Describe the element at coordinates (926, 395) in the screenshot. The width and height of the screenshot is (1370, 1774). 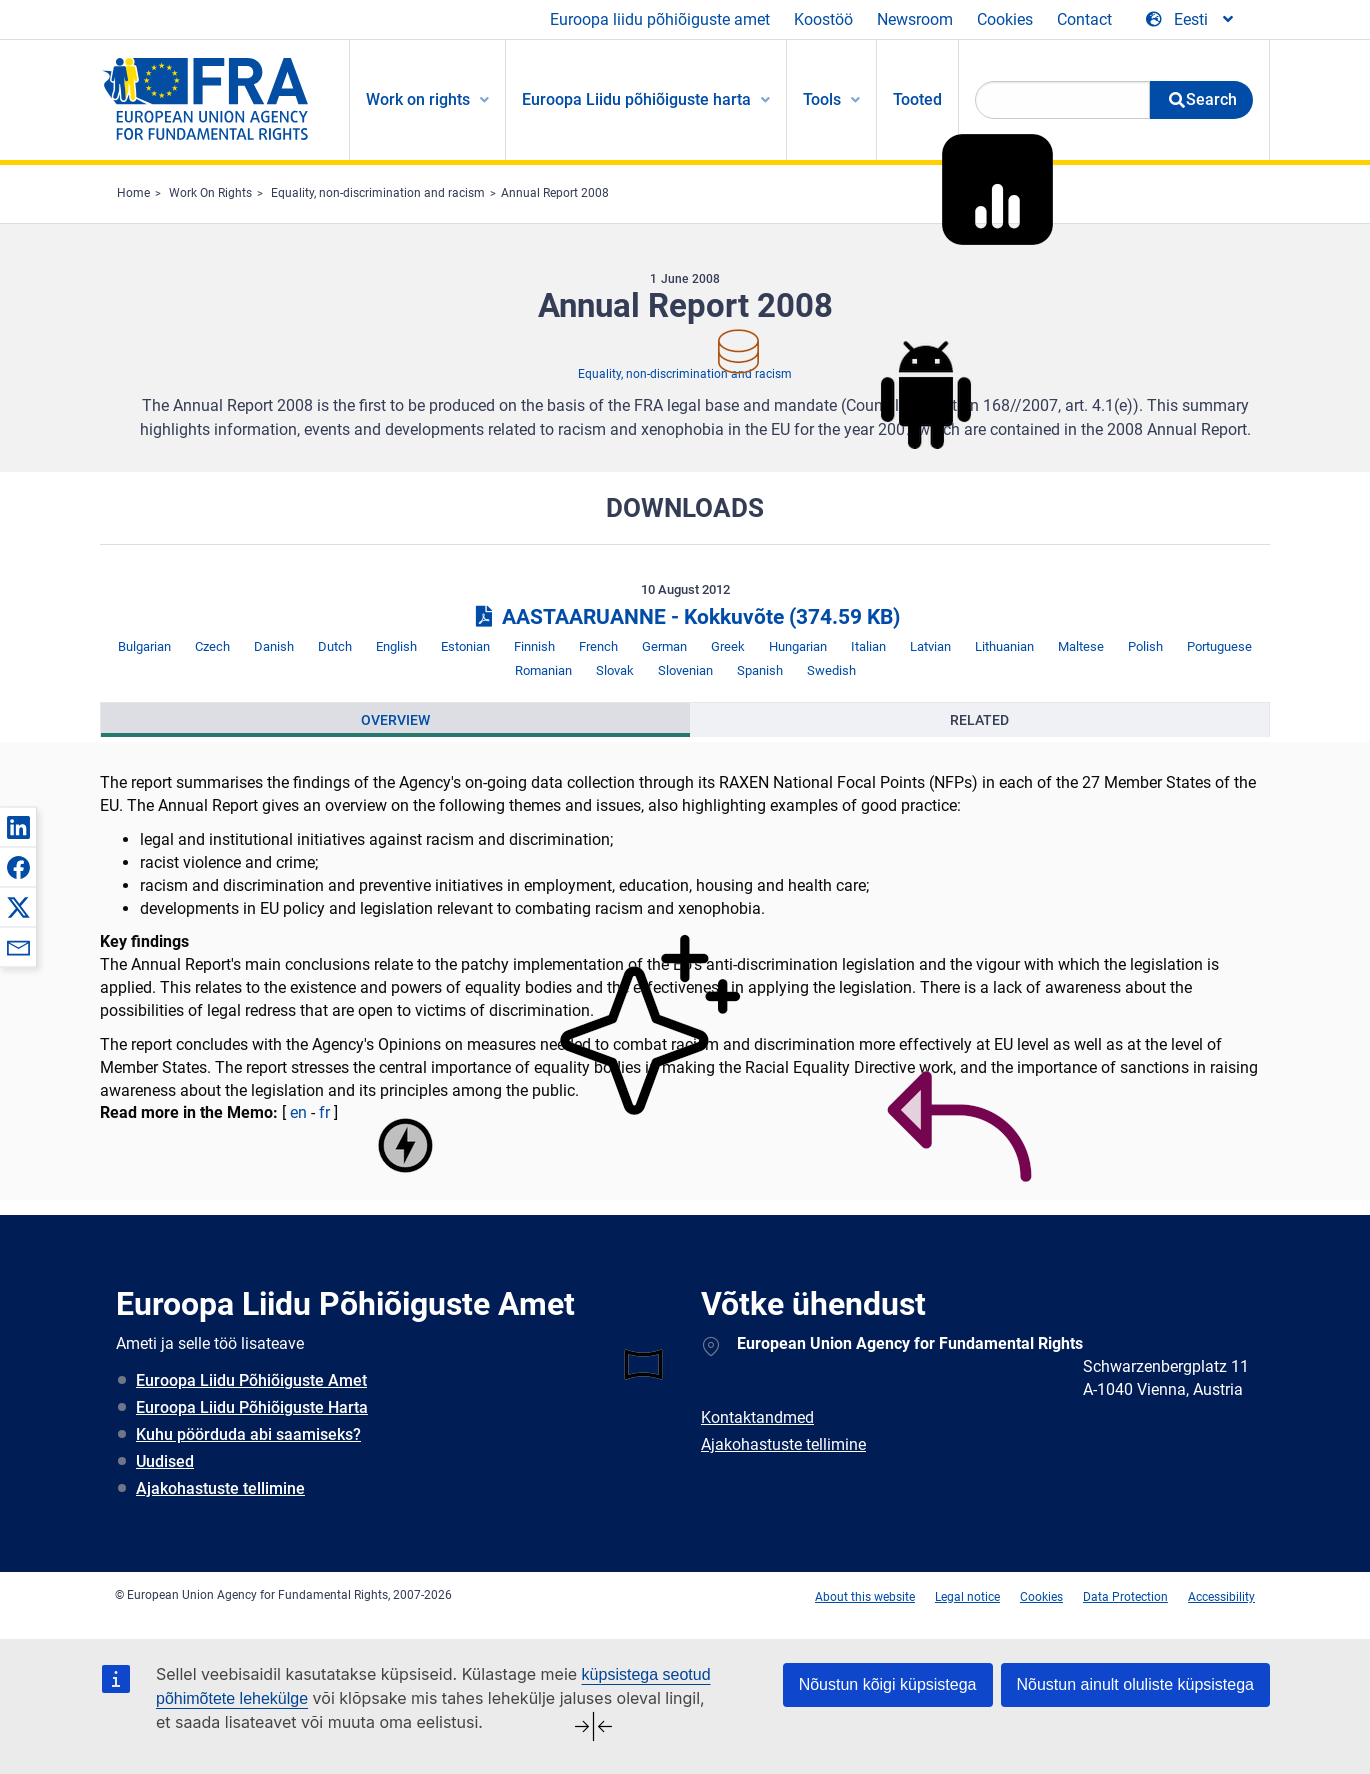
I see `android device or operating system indicator` at that location.